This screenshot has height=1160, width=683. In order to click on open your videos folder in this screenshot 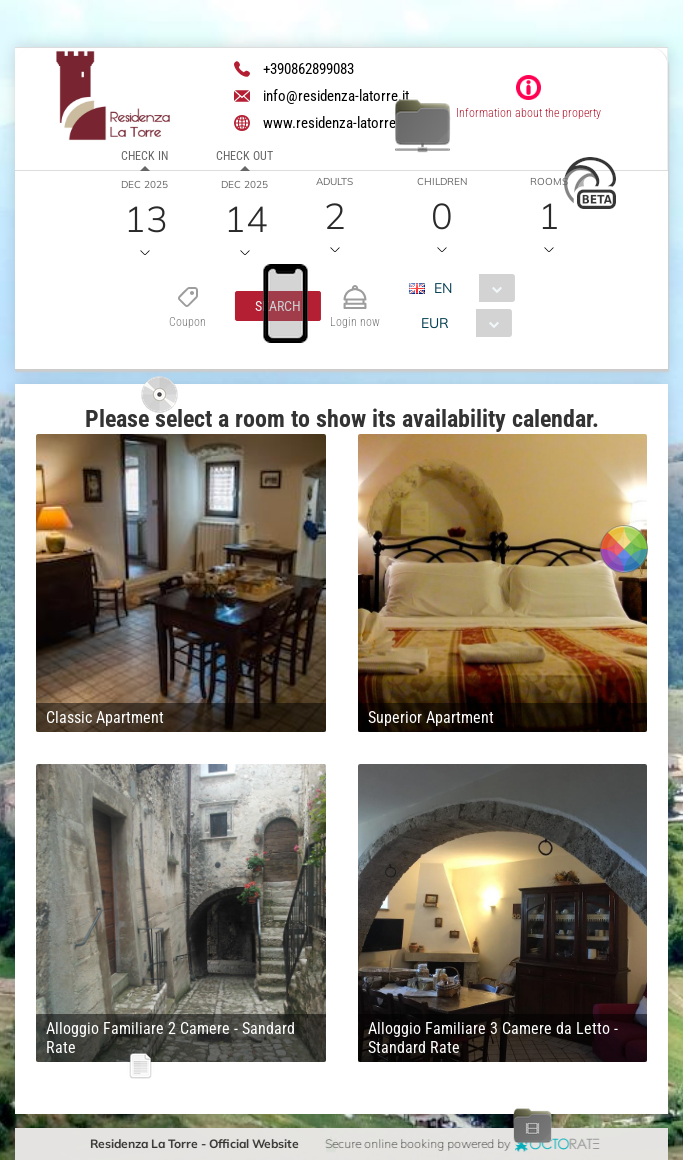, I will do `click(532, 1125)`.